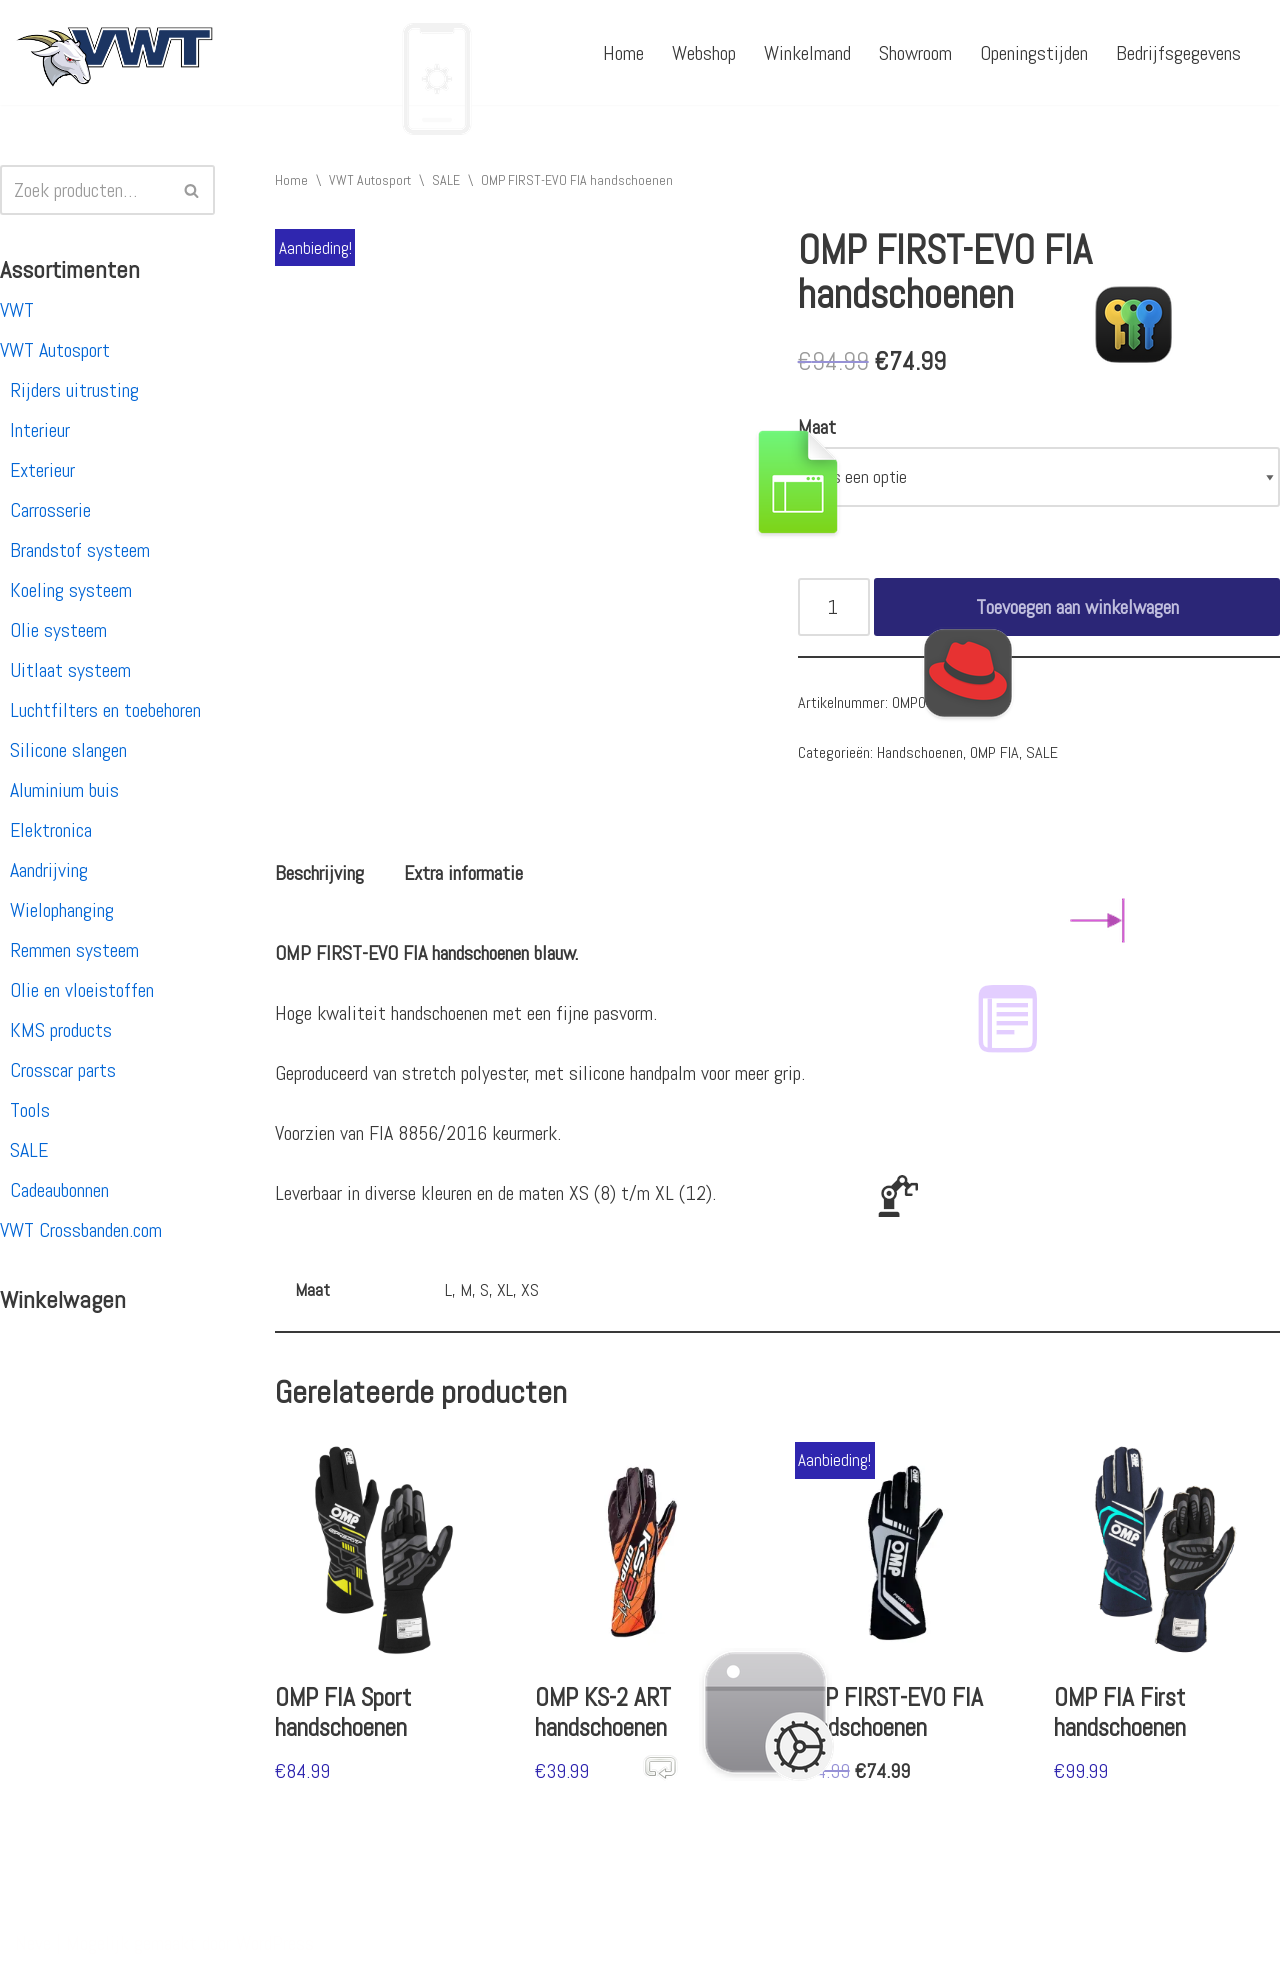  What do you see at coordinates (437, 79) in the screenshot?
I see `indicates kde connect is running in the system tray` at bounding box center [437, 79].